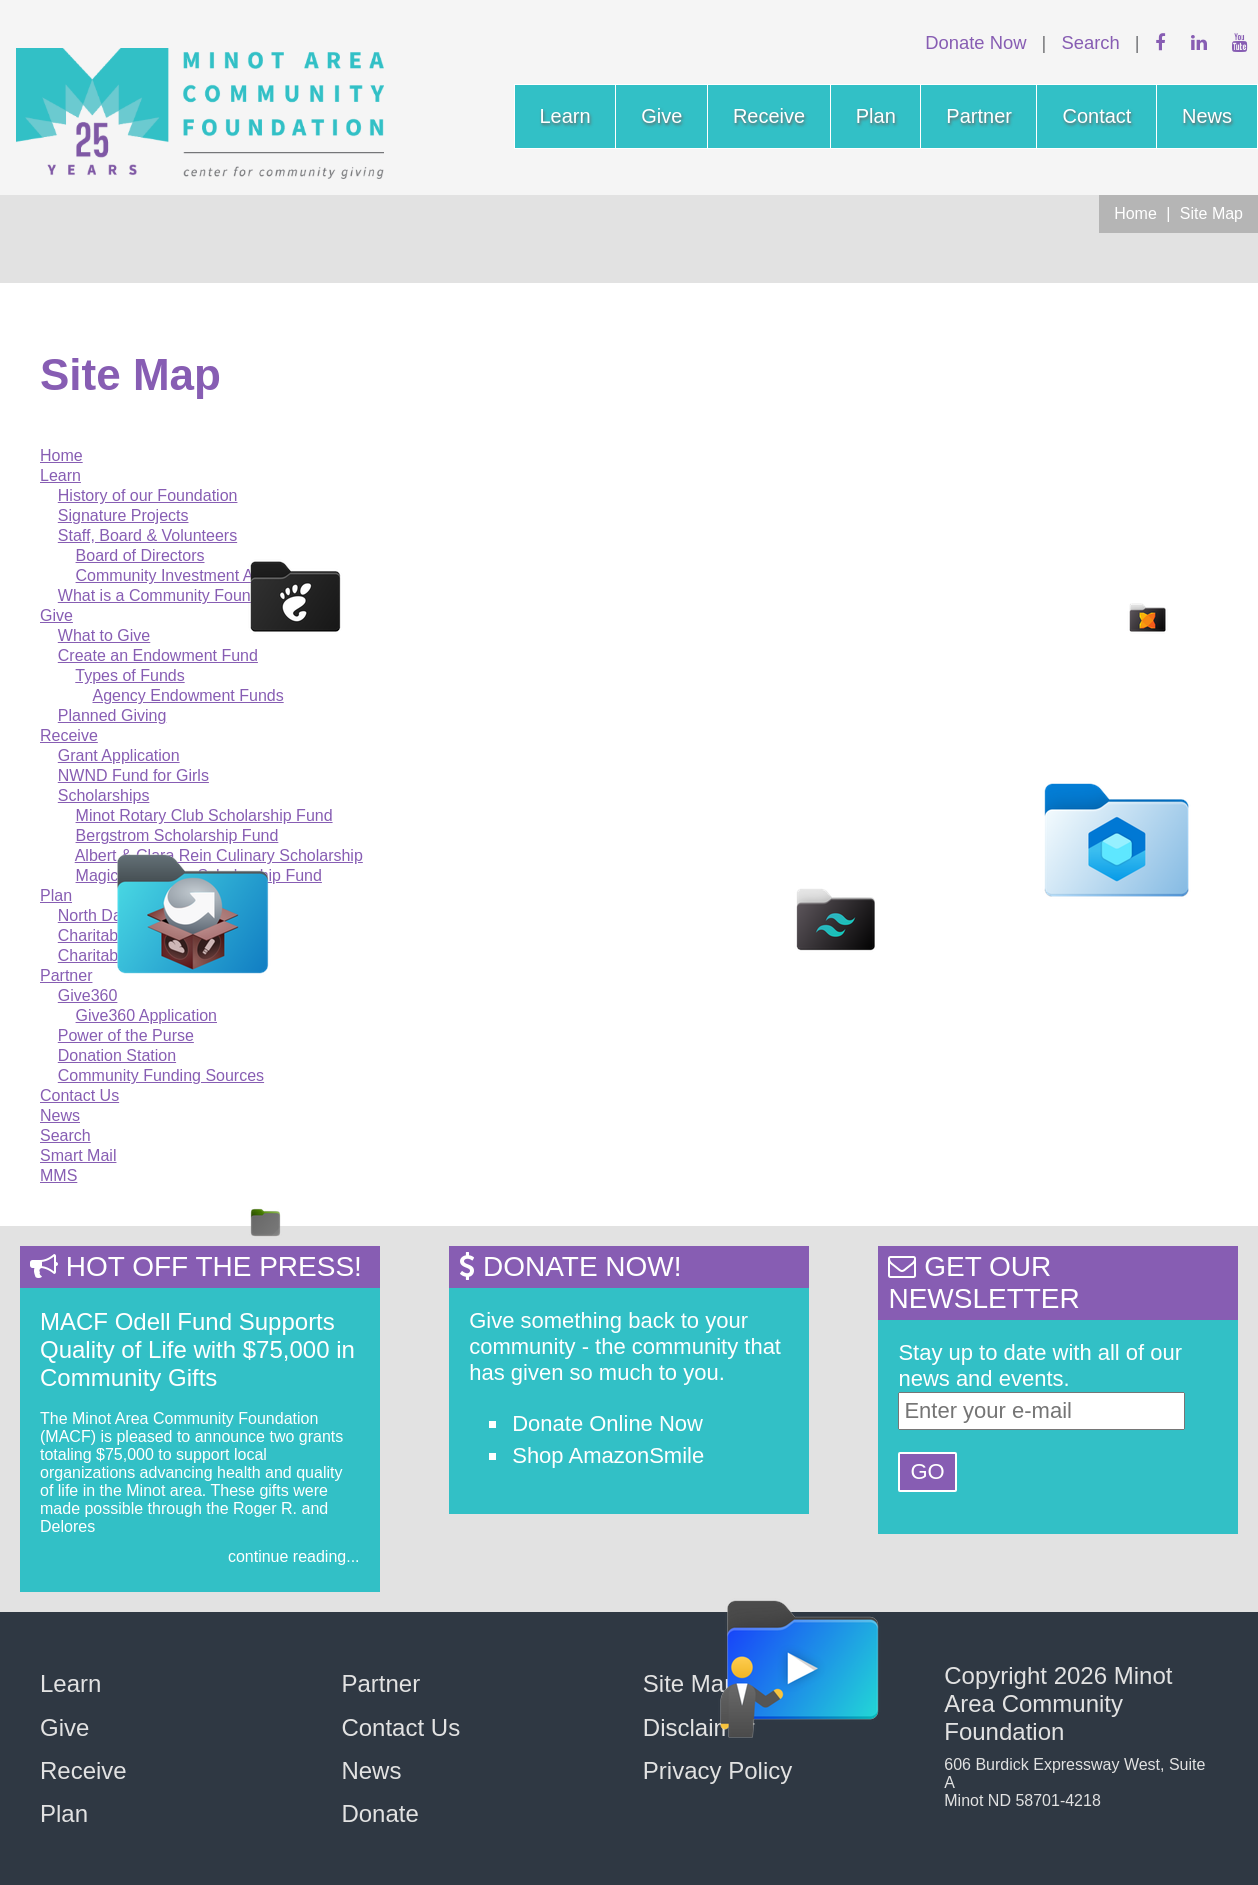  I want to click on open folder to view contents, so click(265, 1222).